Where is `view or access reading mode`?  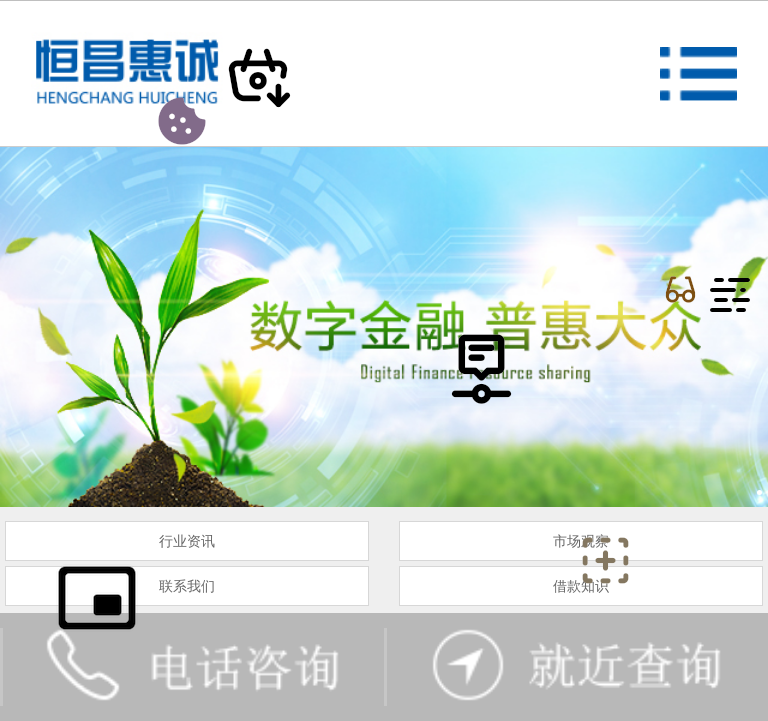 view or access reading mode is located at coordinates (680, 289).